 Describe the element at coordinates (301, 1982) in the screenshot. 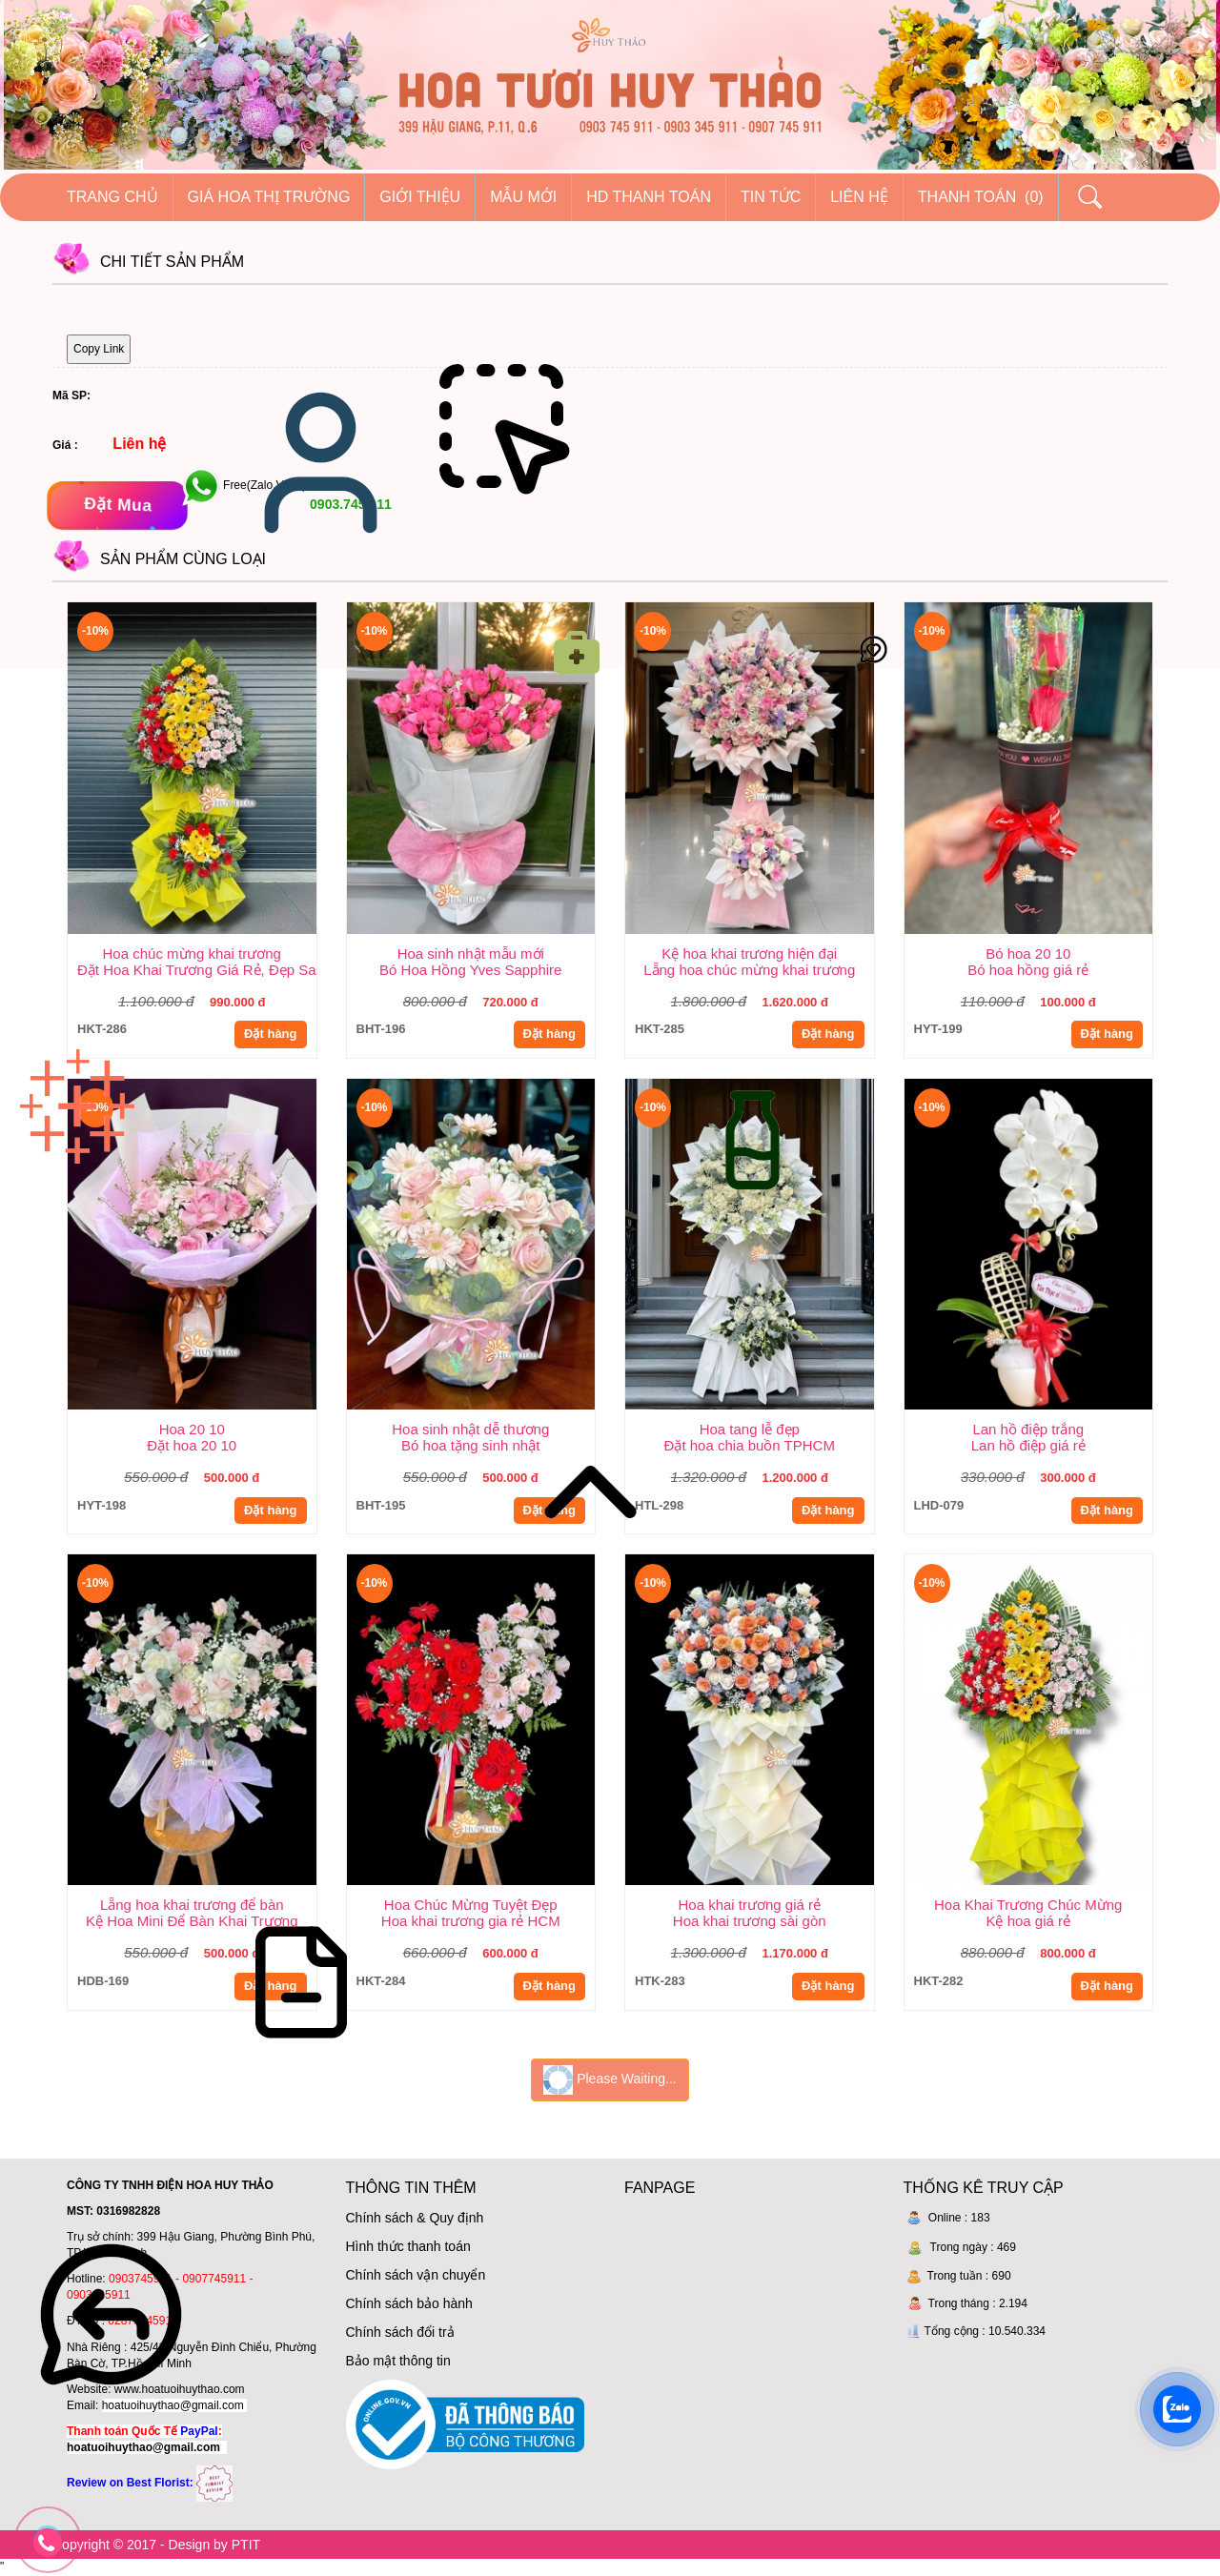

I see `remove a file or document` at that location.